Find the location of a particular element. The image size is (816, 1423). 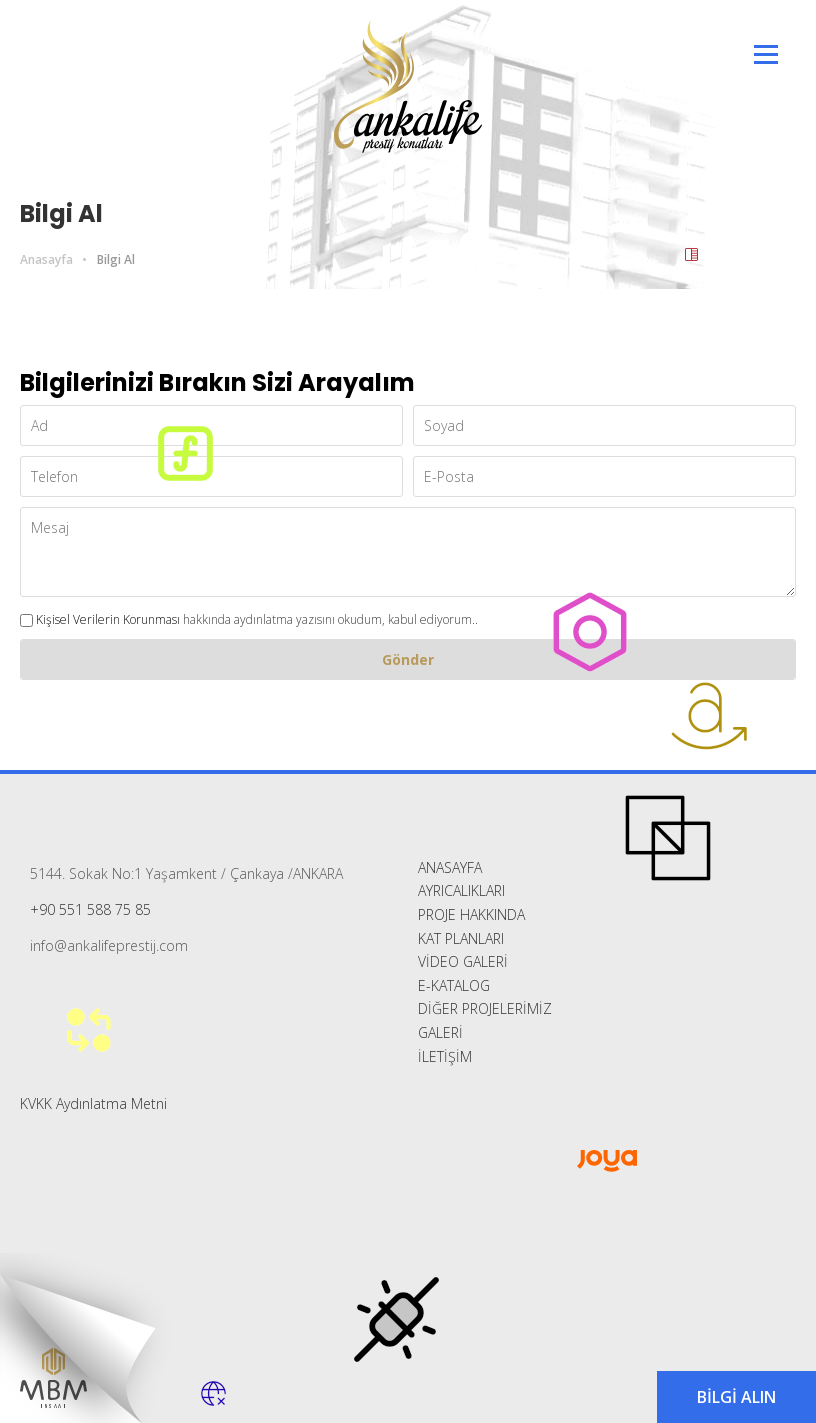

intersect or merge two layers is located at coordinates (668, 838).